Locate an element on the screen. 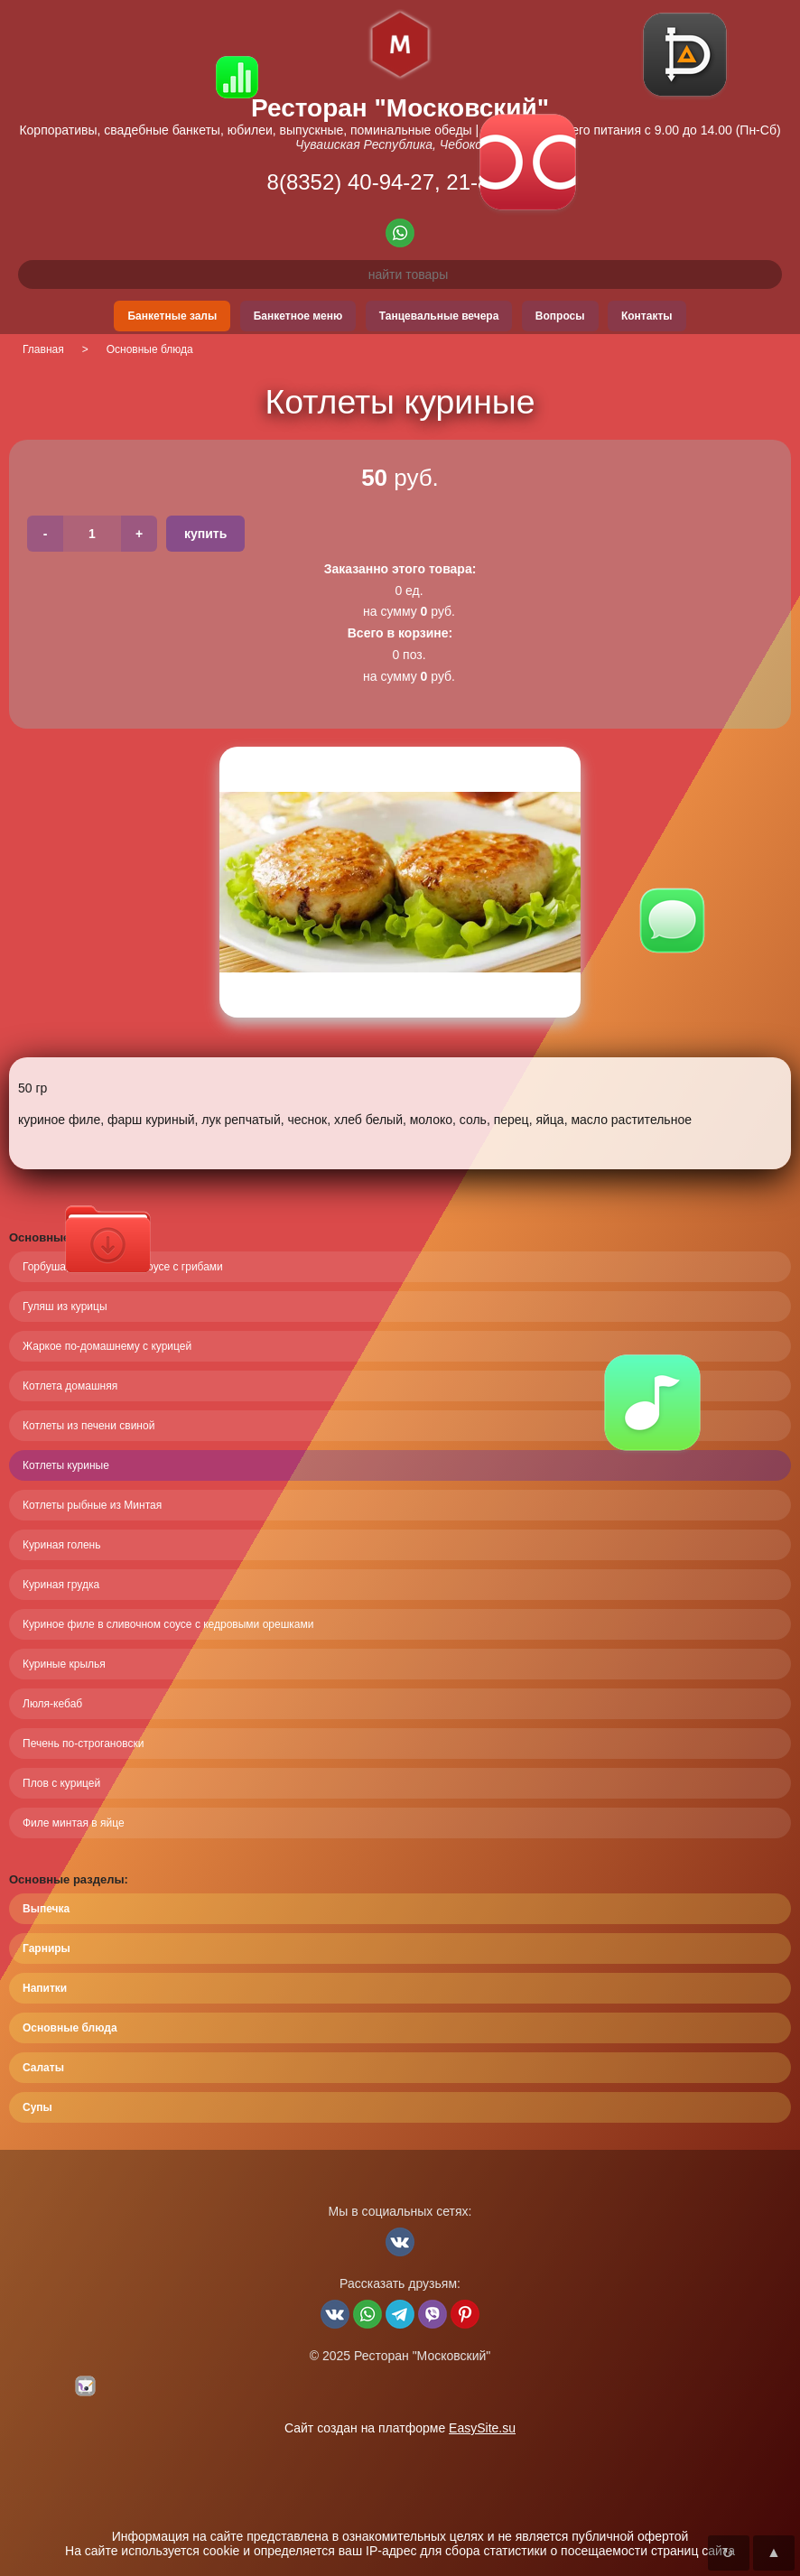 The width and height of the screenshot is (800, 2576). open juk music player app is located at coordinates (652, 1402).